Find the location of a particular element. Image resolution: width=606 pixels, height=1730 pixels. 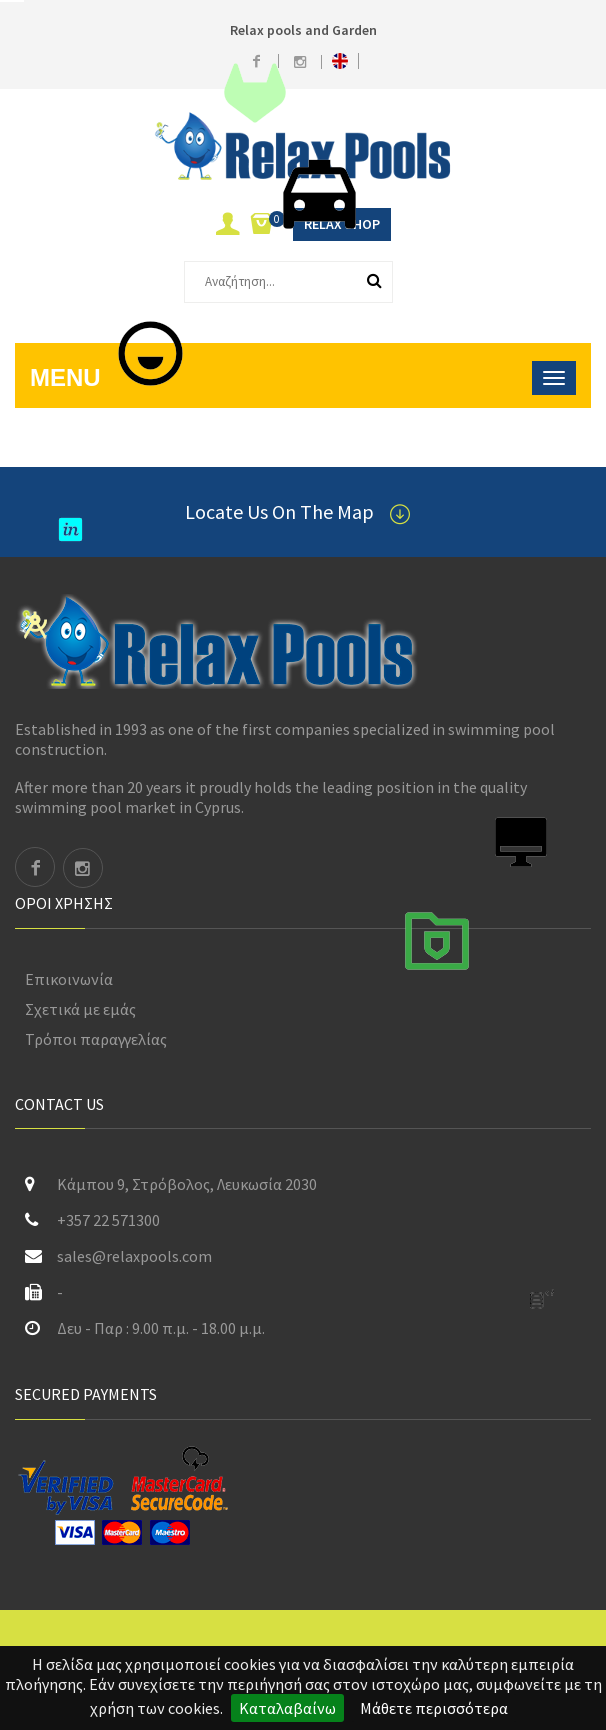

open InVision app is located at coordinates (70, 529).